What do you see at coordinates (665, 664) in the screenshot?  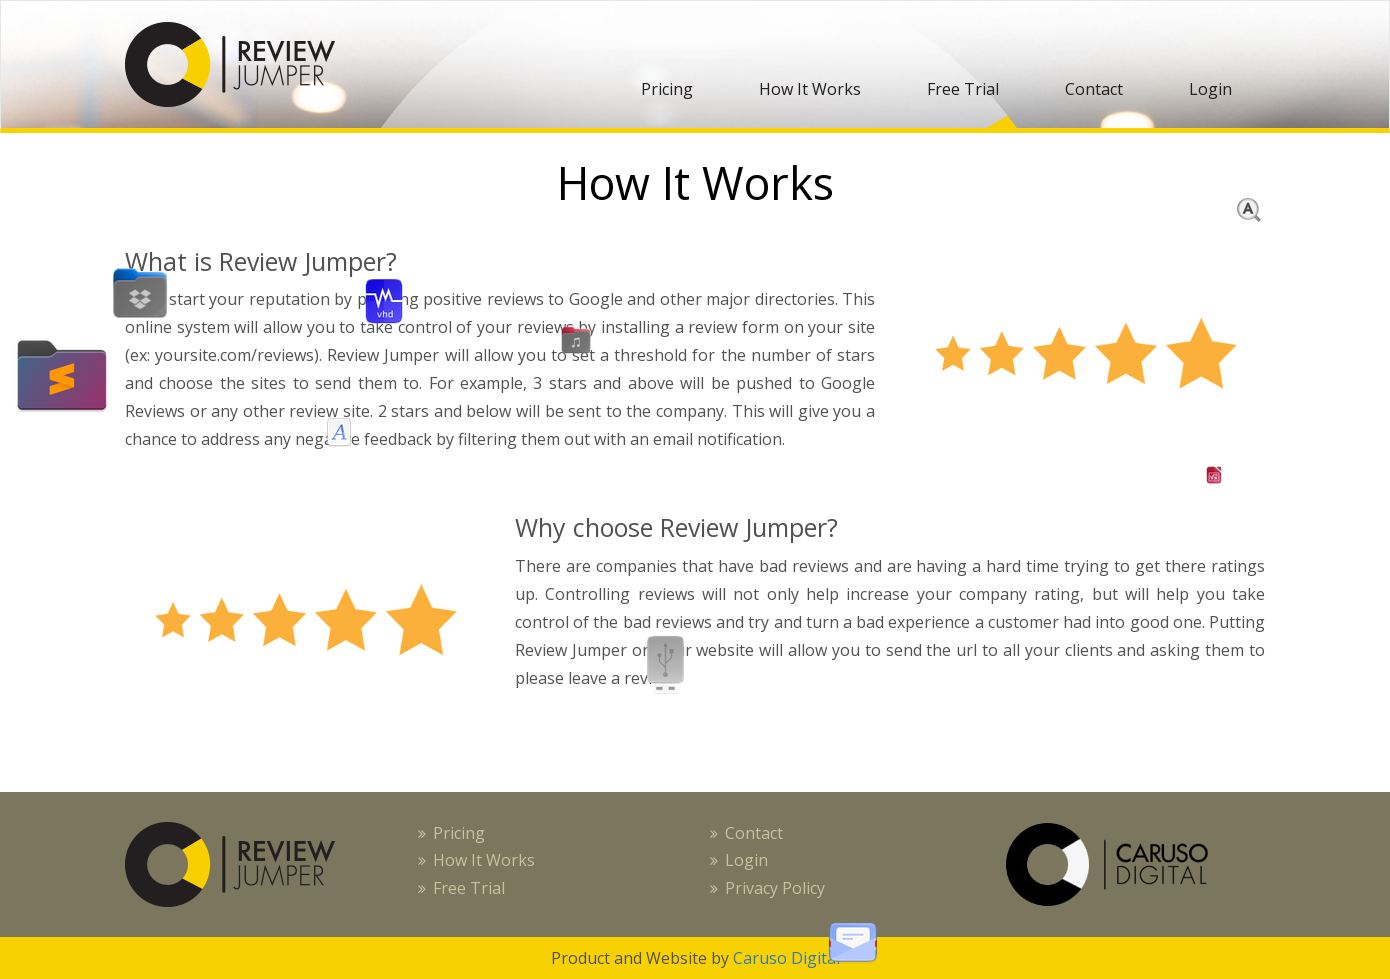 I see `removable USB storage device` at bounding box center [665, 664].